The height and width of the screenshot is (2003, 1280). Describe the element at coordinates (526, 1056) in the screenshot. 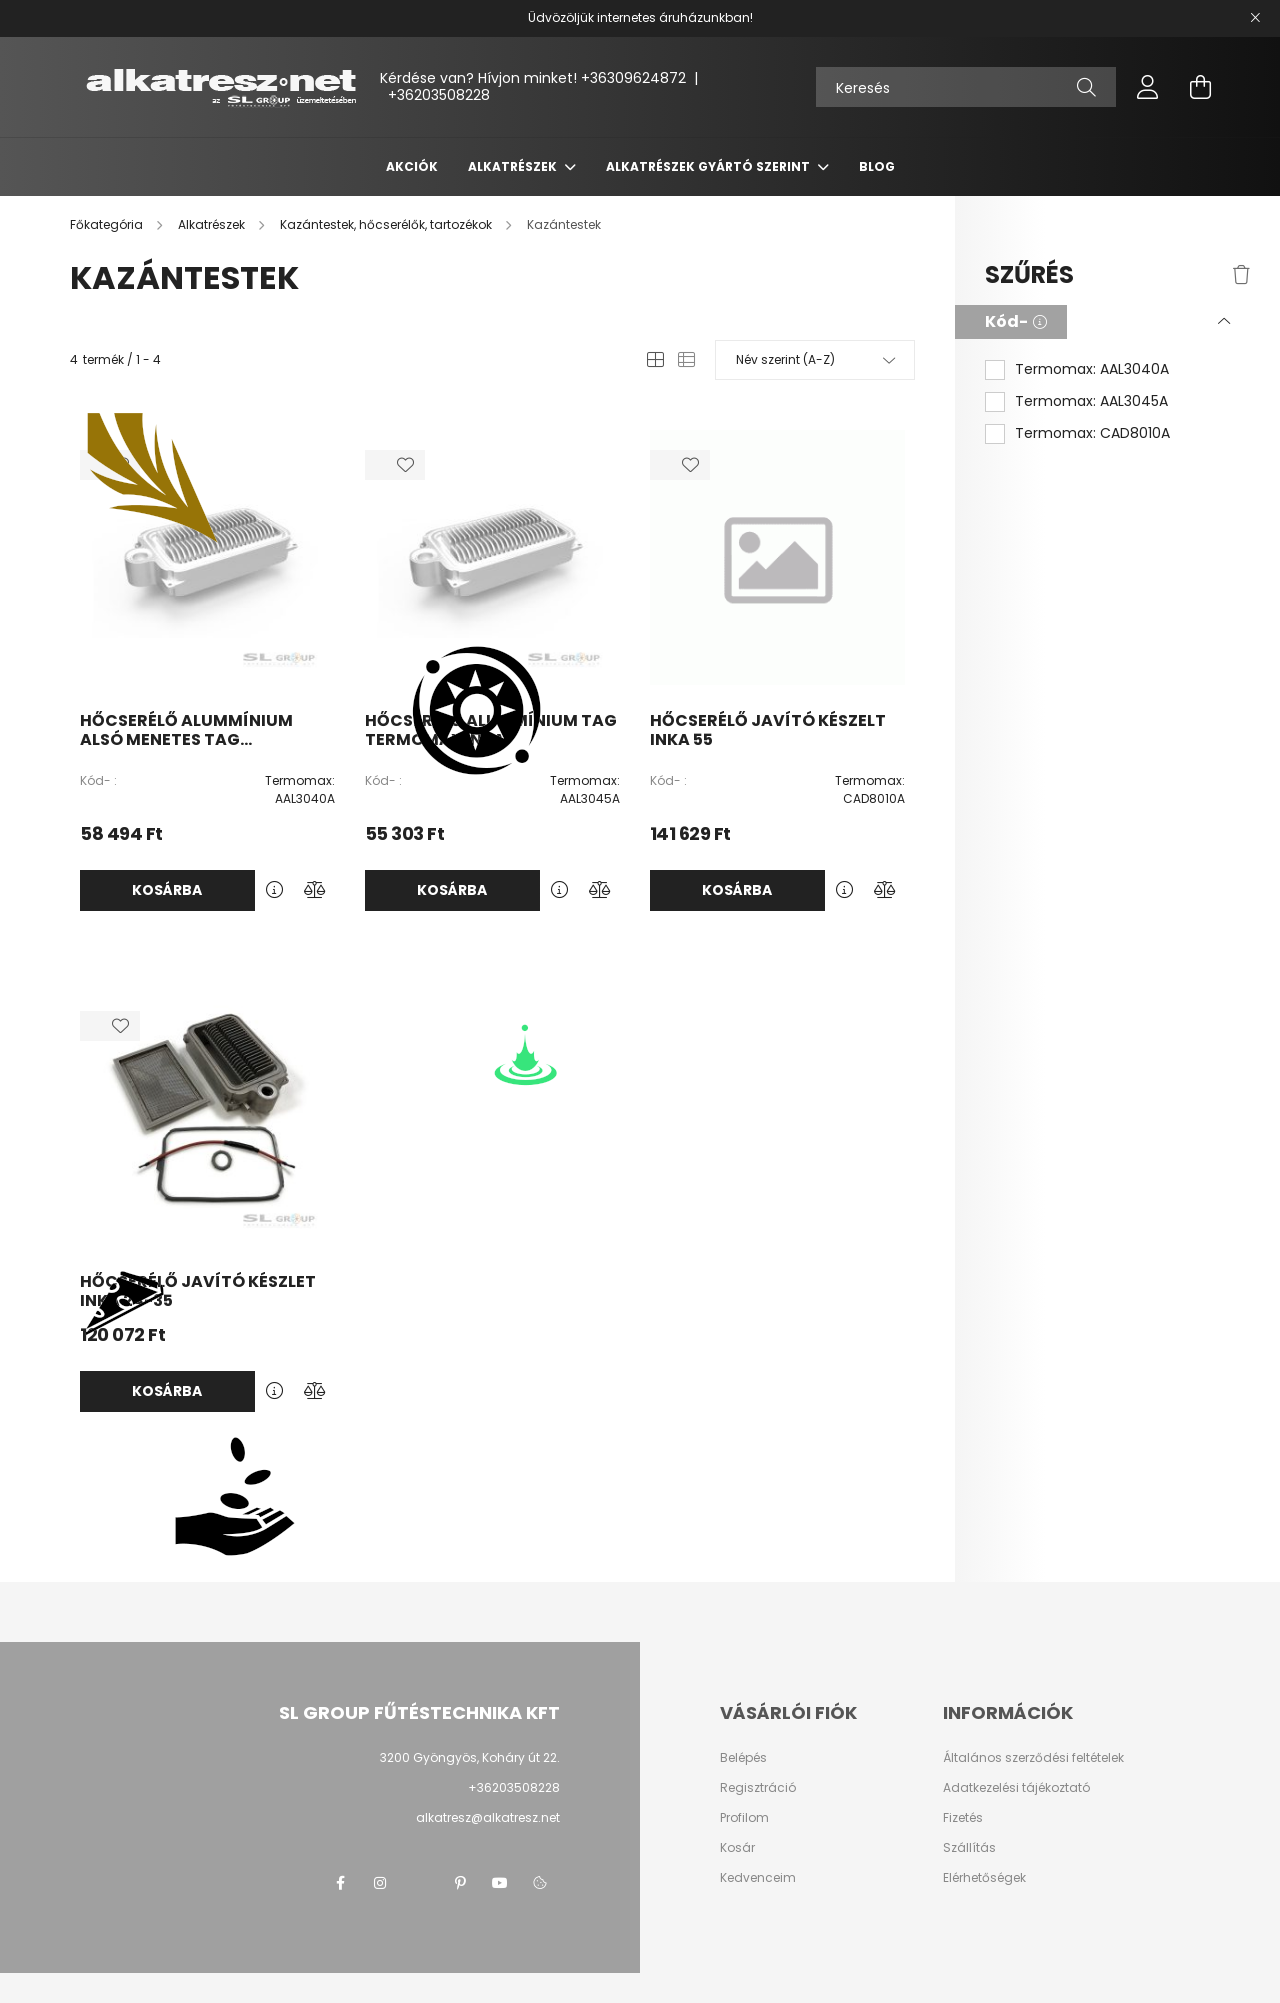

I see `indicates water or liquid effect in gameplay` at that location.